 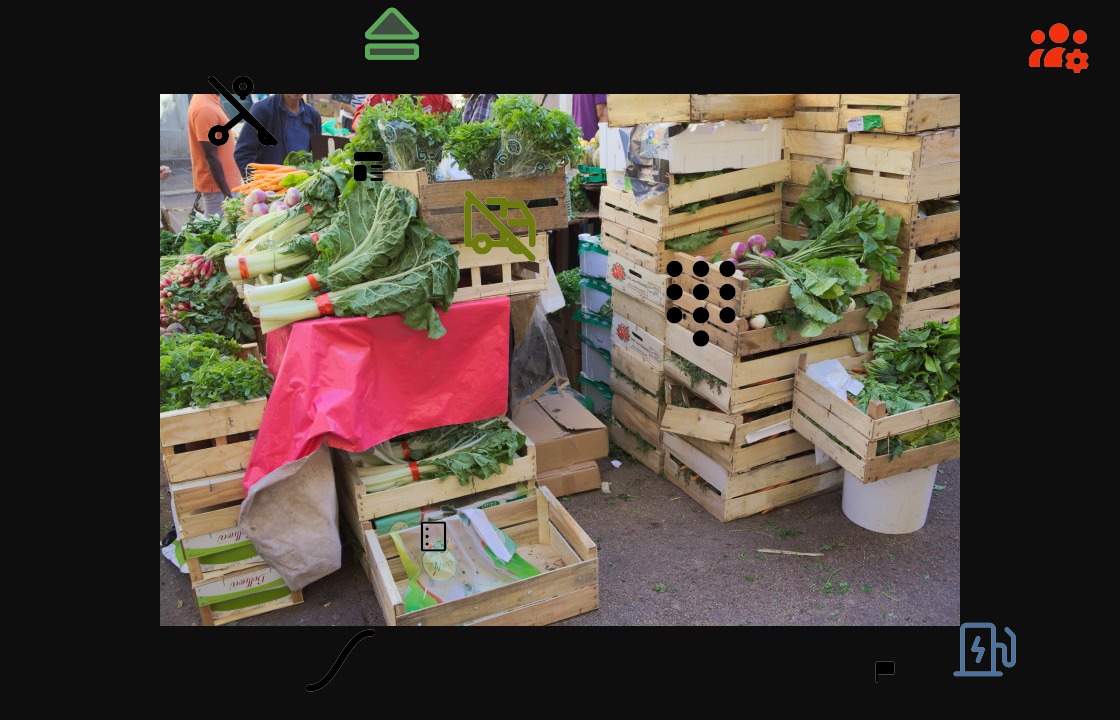 What do you see at coordinates (982, 649) in the screenshot?
I see `find nearby electric vehicle charging stations` at bounding box center [982, 649].